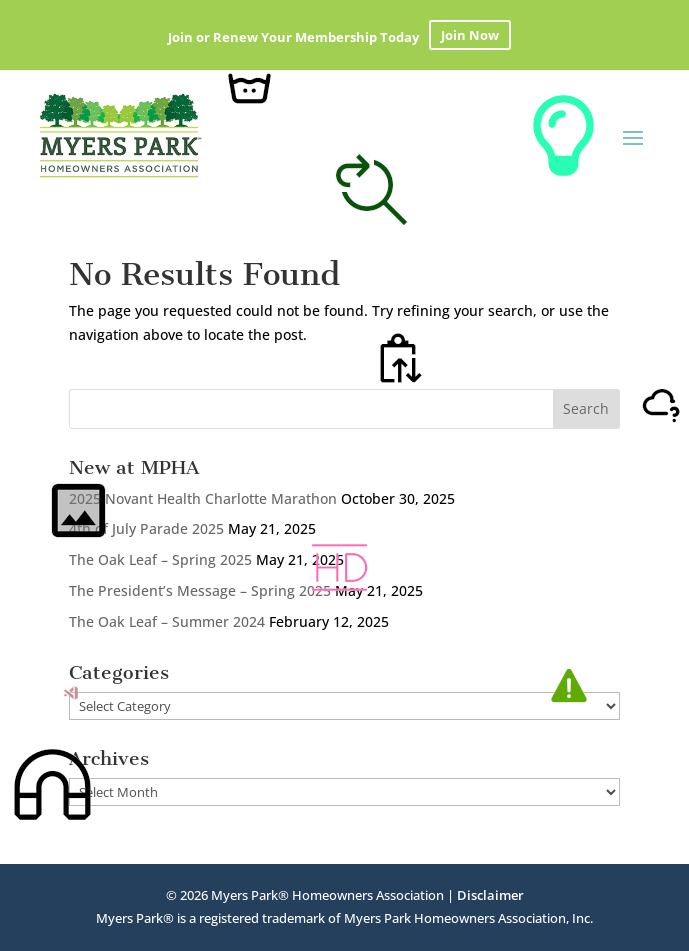 This screenshot has width=689, height=951. I want to click on cloud storage help or support, so click(662, 403).